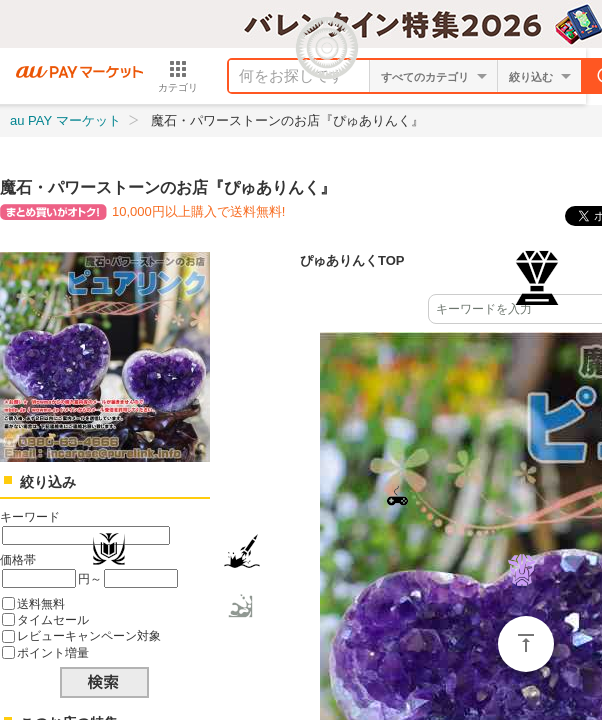  What do you see at coordinates (397, 496) in the screenshot?
I see `access gaming features or settings` at bounding box center [397, 496].